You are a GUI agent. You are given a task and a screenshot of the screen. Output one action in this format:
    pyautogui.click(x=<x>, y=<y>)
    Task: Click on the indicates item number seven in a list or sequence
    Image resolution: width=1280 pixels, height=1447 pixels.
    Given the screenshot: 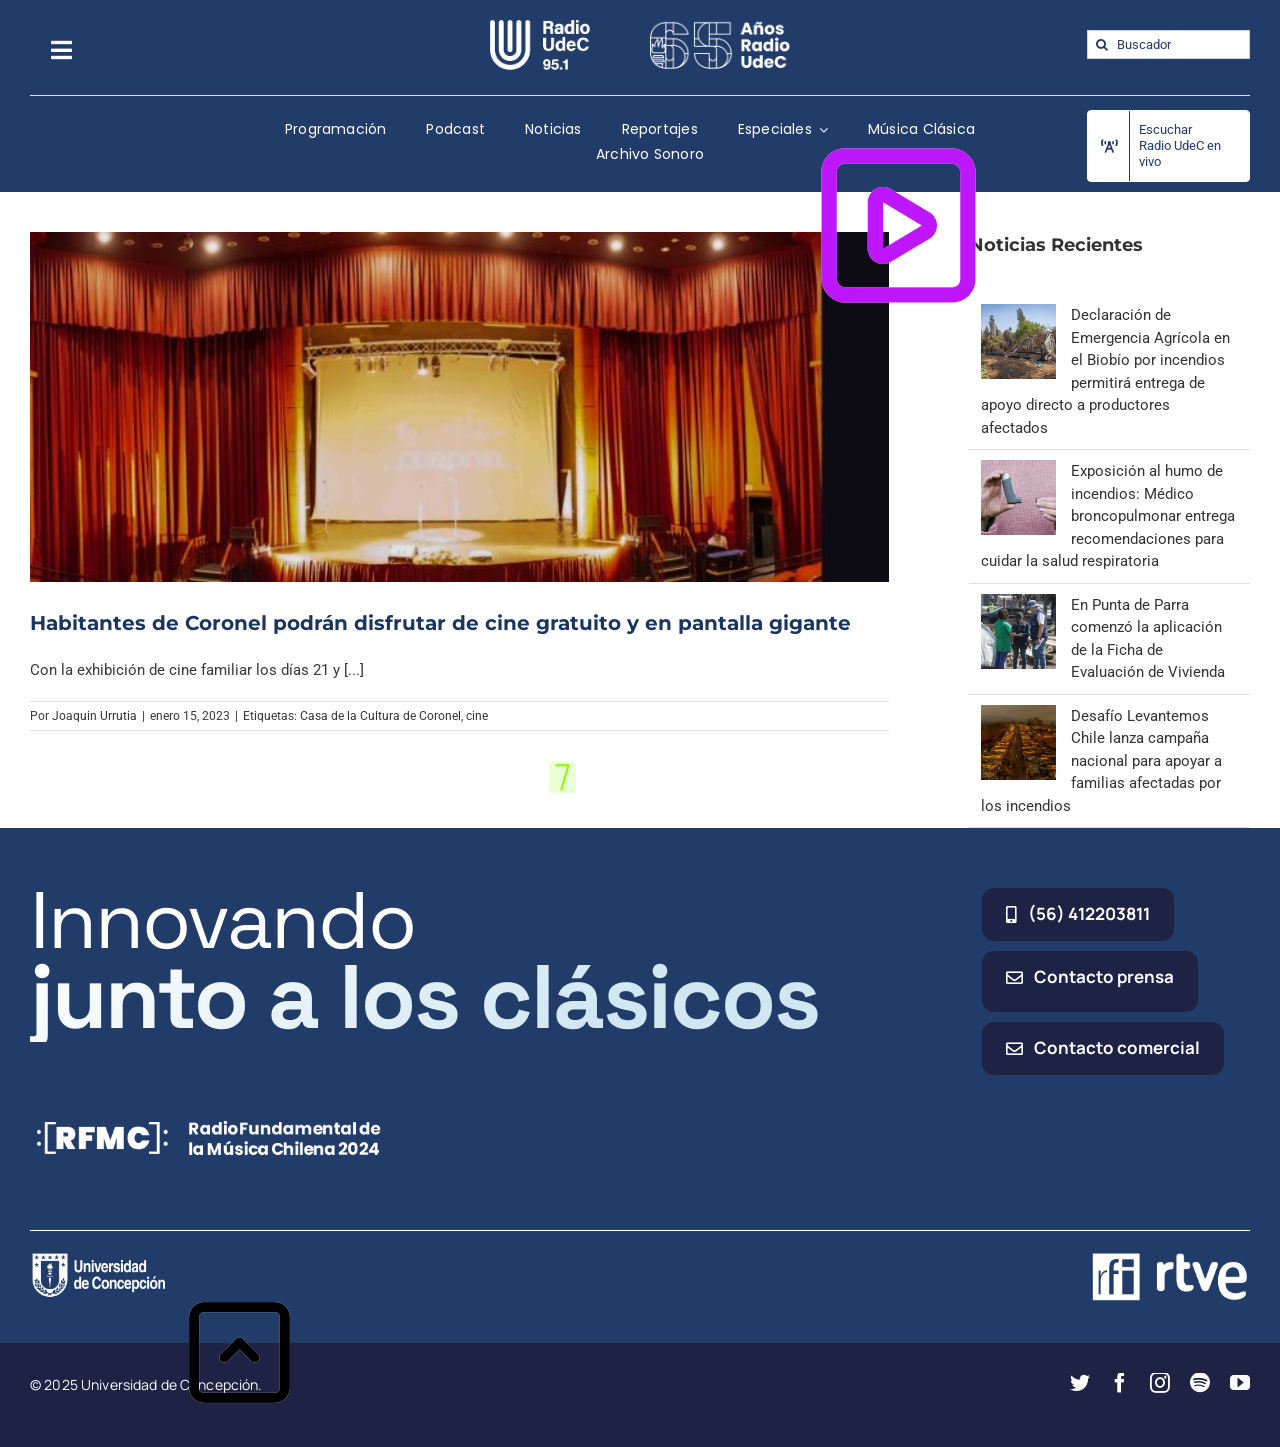 What is the action you would take?
    pyautogui.click(x=562, y=777)
    